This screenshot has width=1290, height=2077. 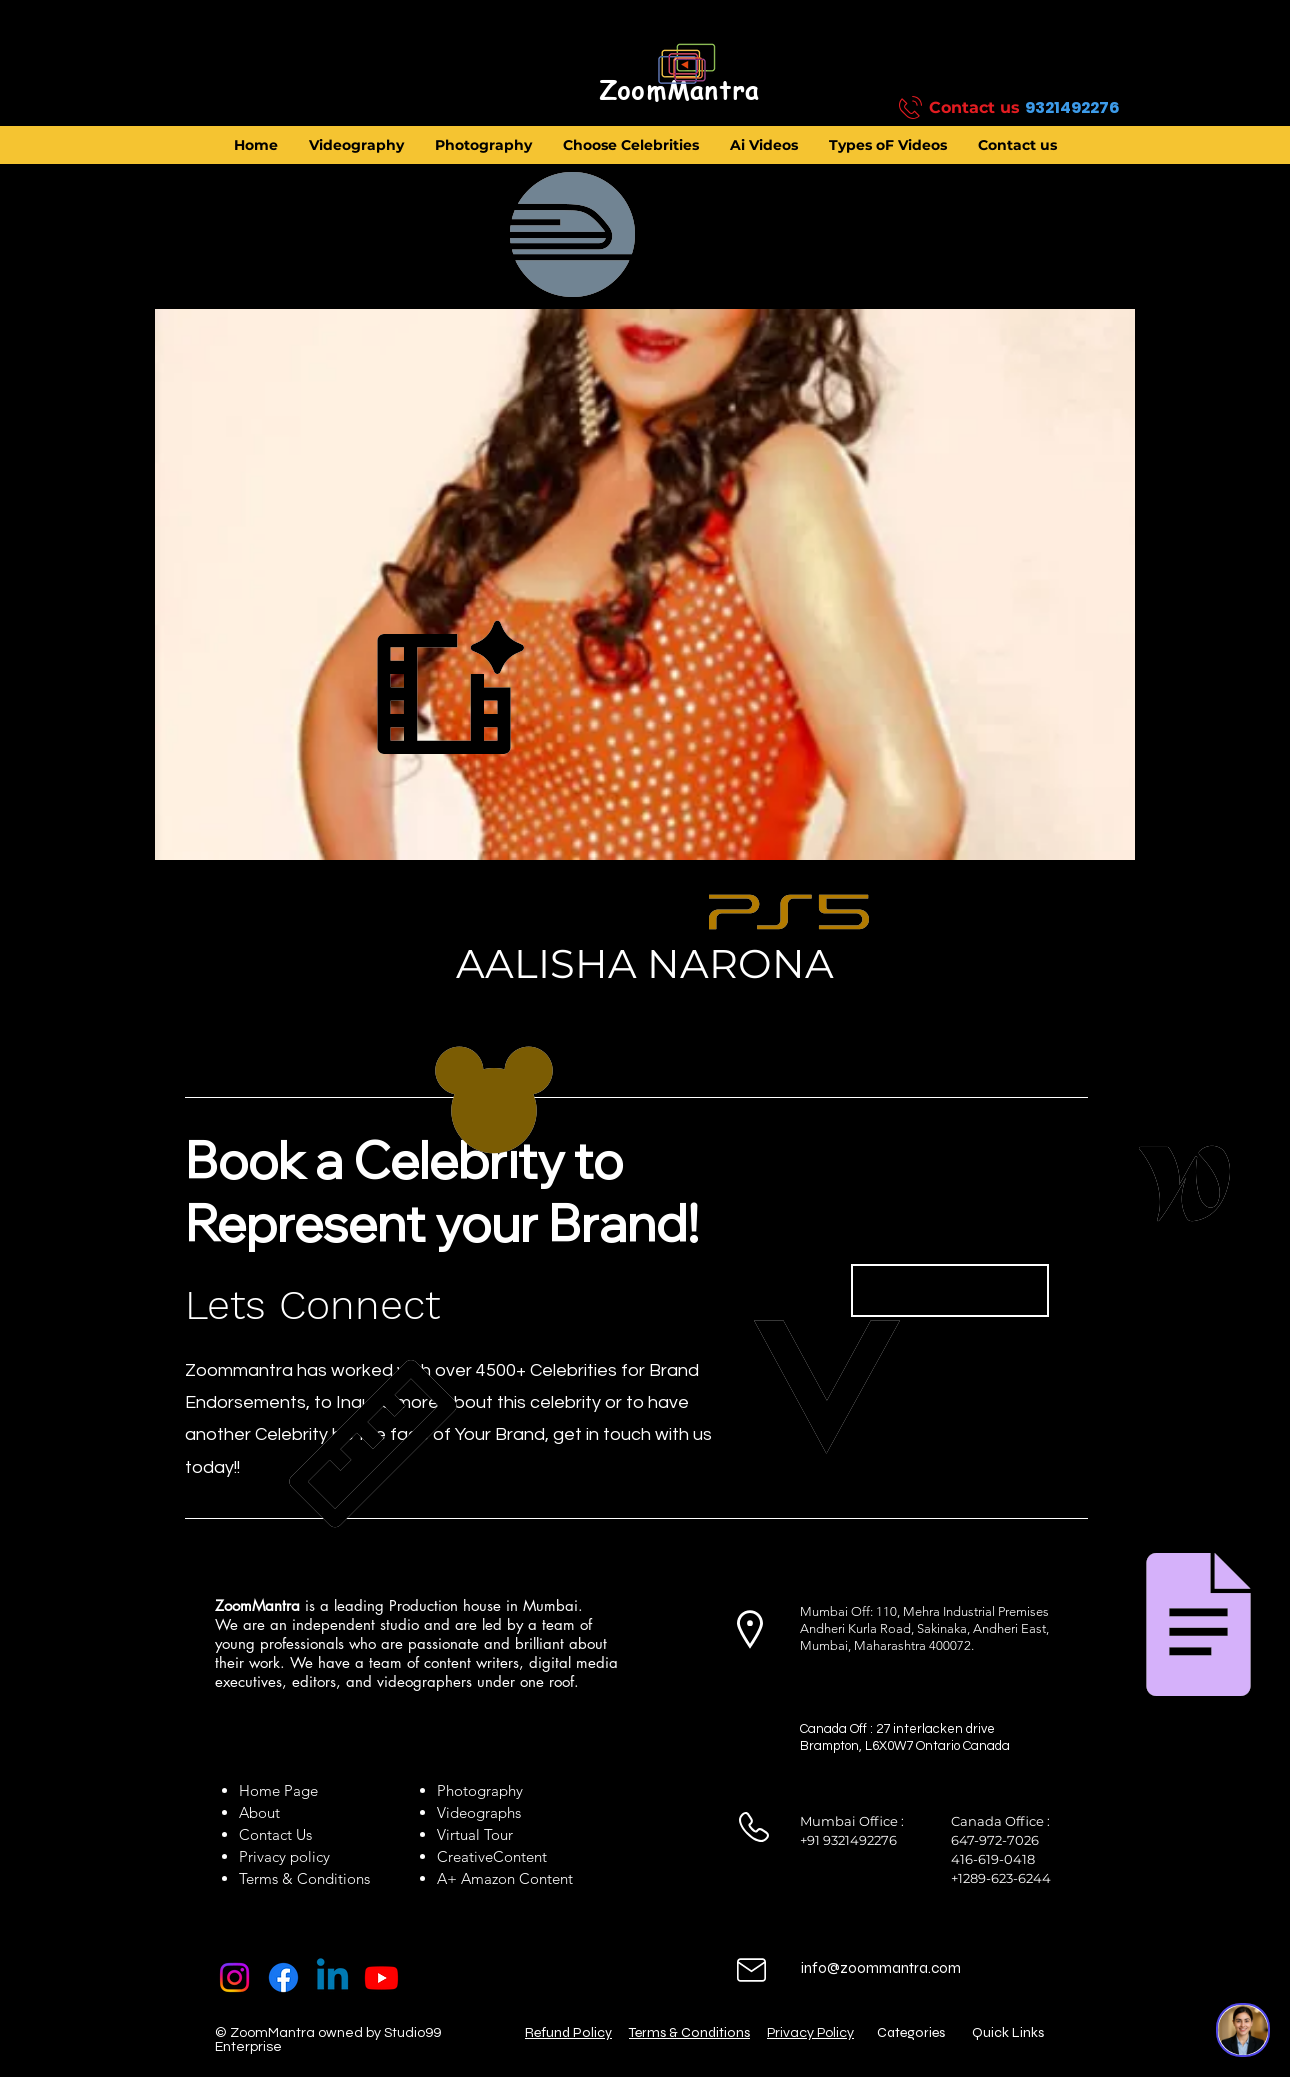 I want to click on access measurement or sizing tools, so click(x=373, y=1439).